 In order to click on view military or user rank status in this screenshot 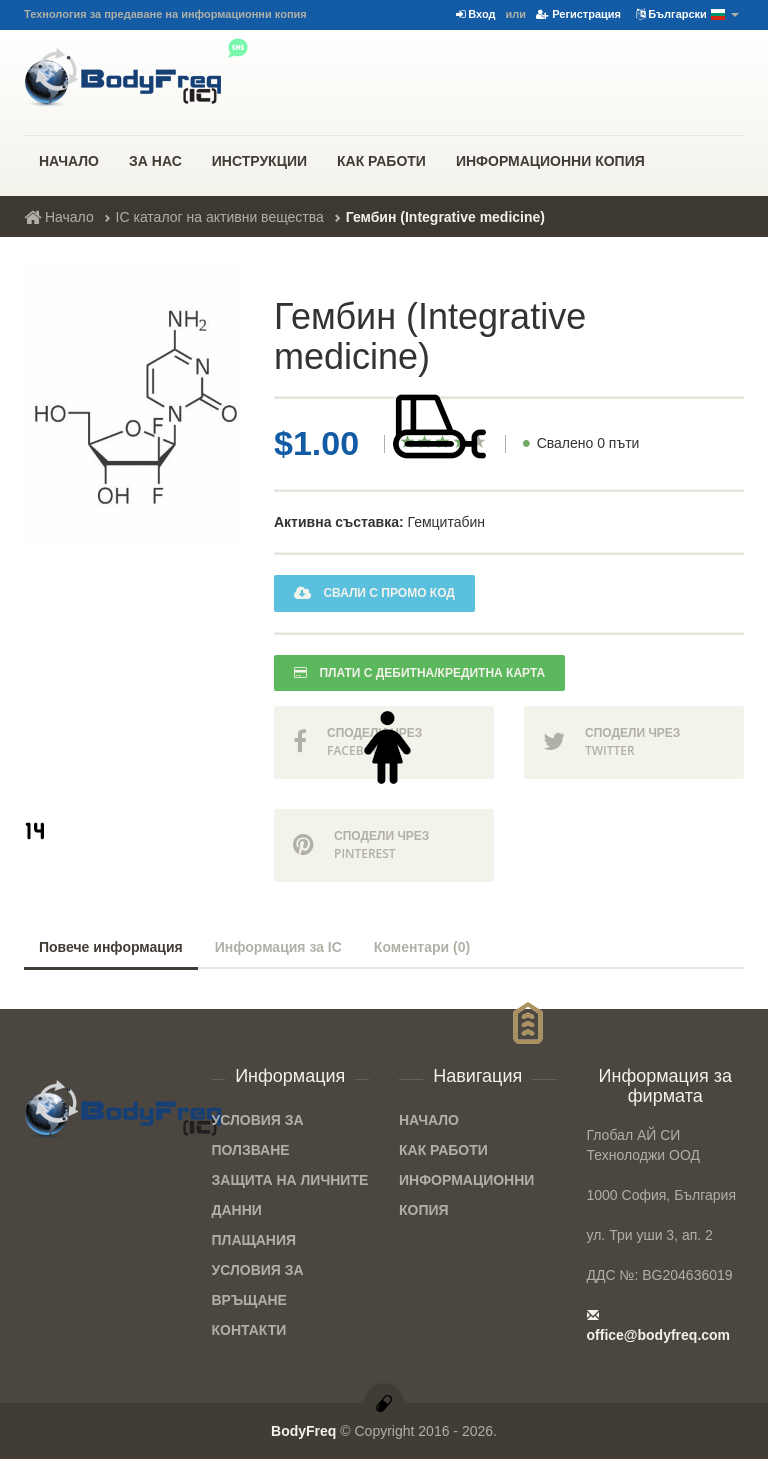, I will do `click(528, 1023)`.